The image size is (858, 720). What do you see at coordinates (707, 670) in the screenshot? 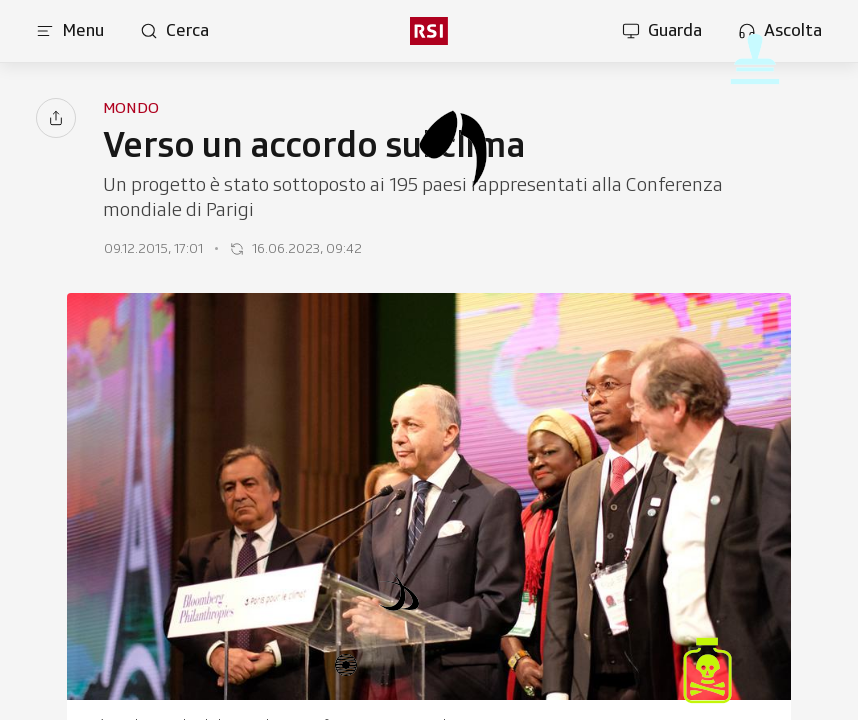
I see `poison or toxic item in game inventory` at bounding box center [707, 670].